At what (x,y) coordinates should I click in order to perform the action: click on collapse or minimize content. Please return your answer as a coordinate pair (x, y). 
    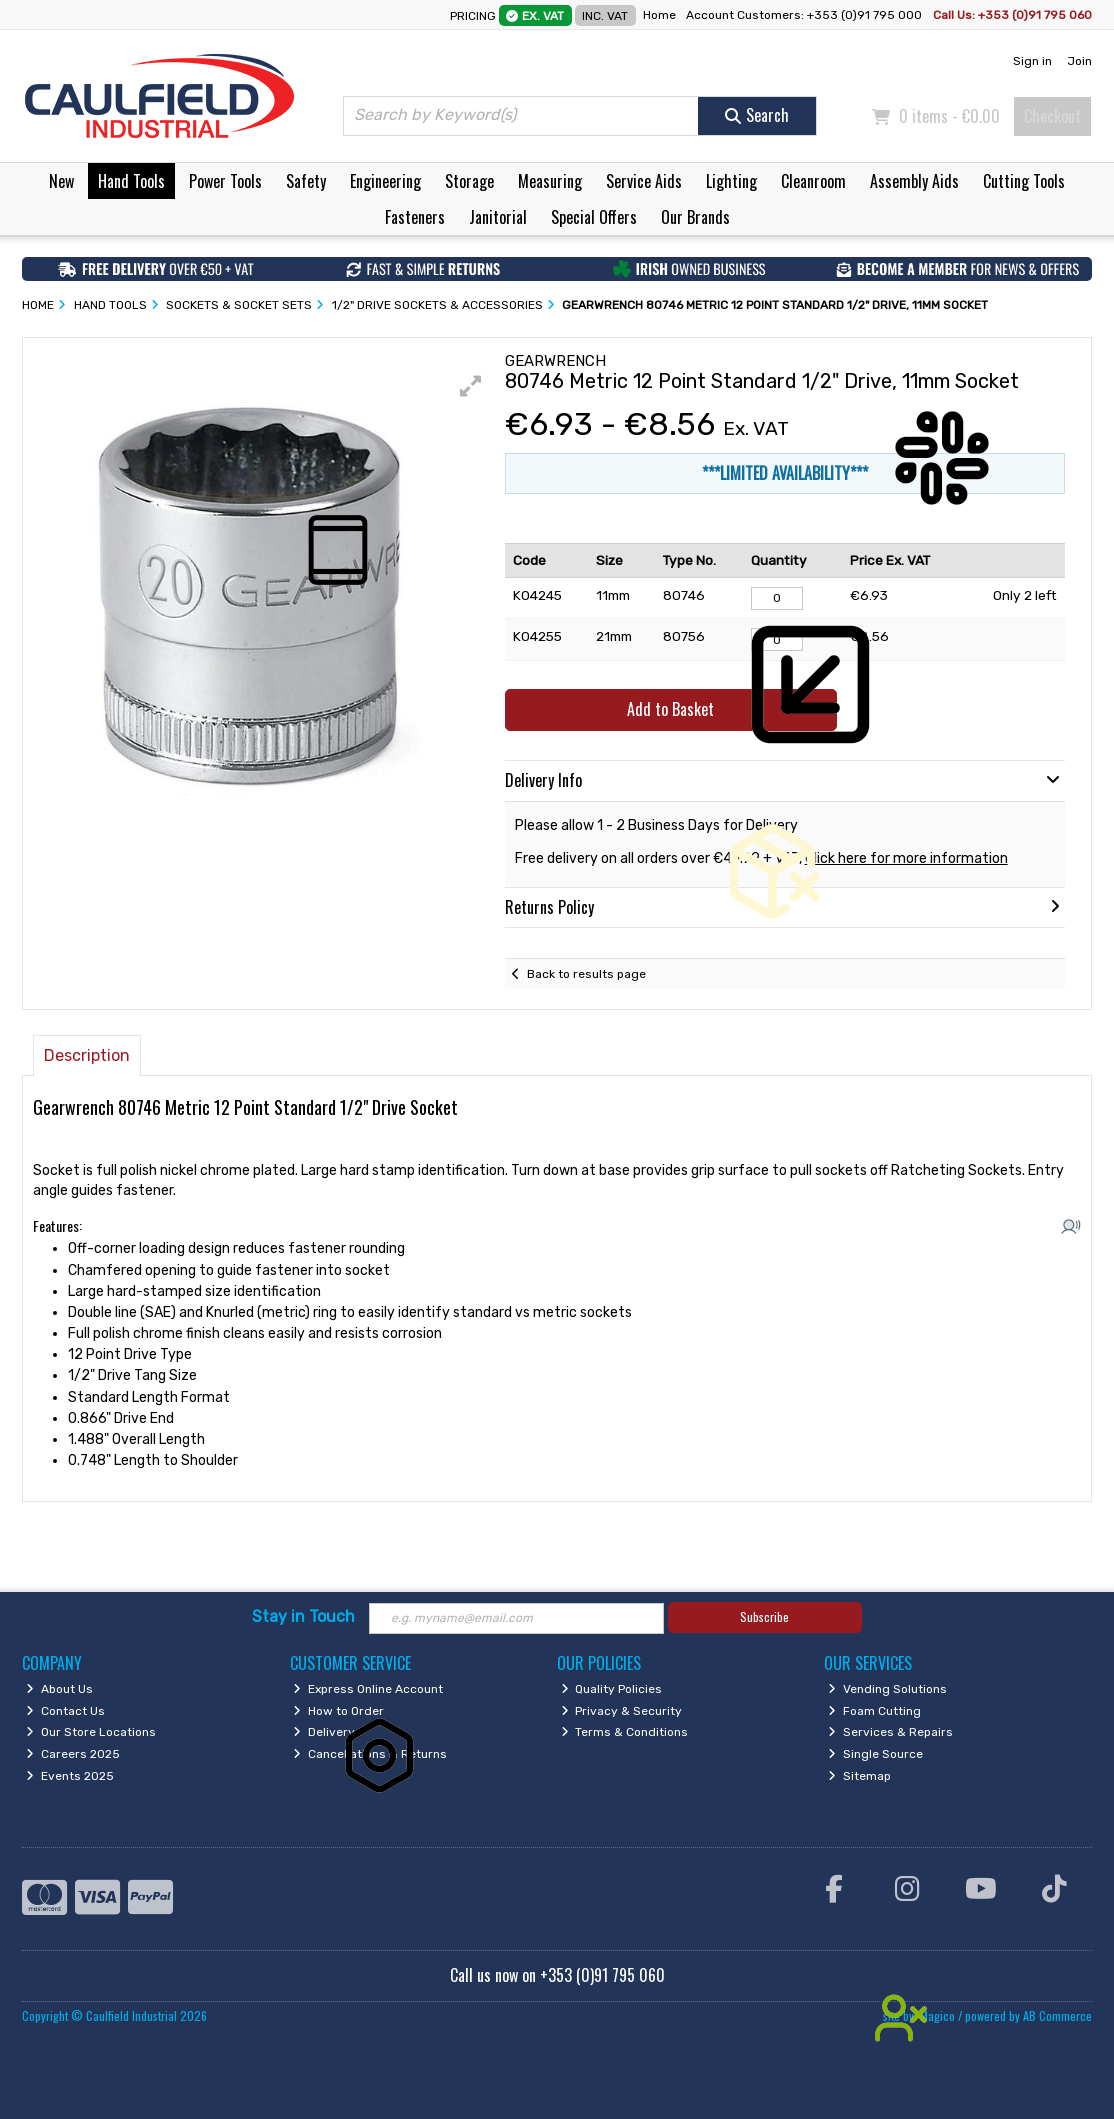
    Looking at the image, I should click on (810, 684).